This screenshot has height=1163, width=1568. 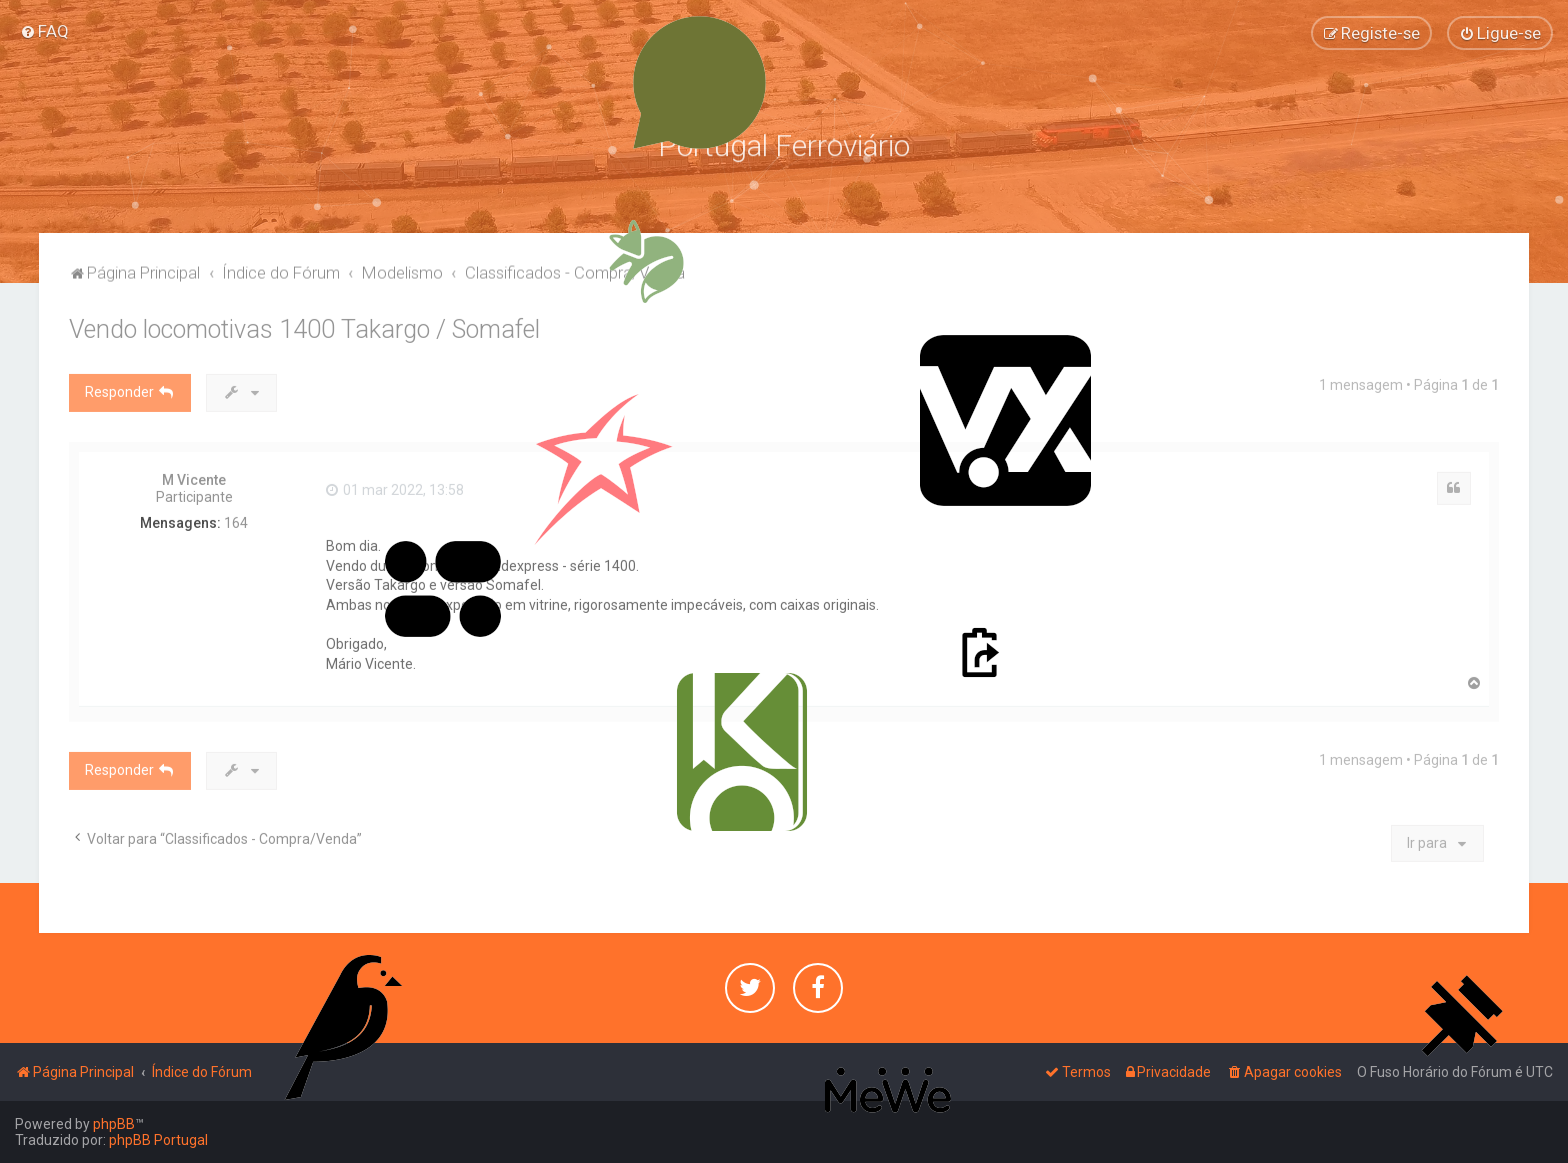 What do you see at coordinates (443, 589) in the screenshot?
I see `fonoma app or service logo` at bounding box center [443, 589].